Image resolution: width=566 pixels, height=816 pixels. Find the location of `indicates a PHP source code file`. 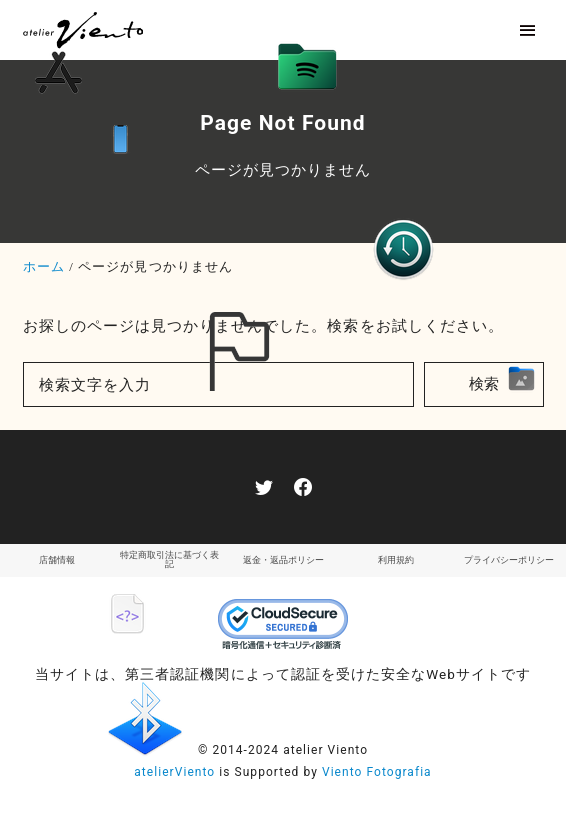

indicates a PHP source code file is located at coordinates (127, 613).